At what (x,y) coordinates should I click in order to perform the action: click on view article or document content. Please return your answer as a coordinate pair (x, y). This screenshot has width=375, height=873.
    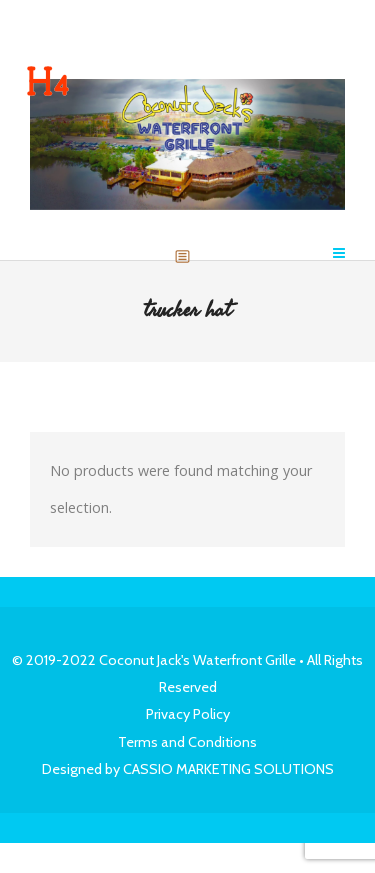
    Looking at the image, I should click on (182, 256).